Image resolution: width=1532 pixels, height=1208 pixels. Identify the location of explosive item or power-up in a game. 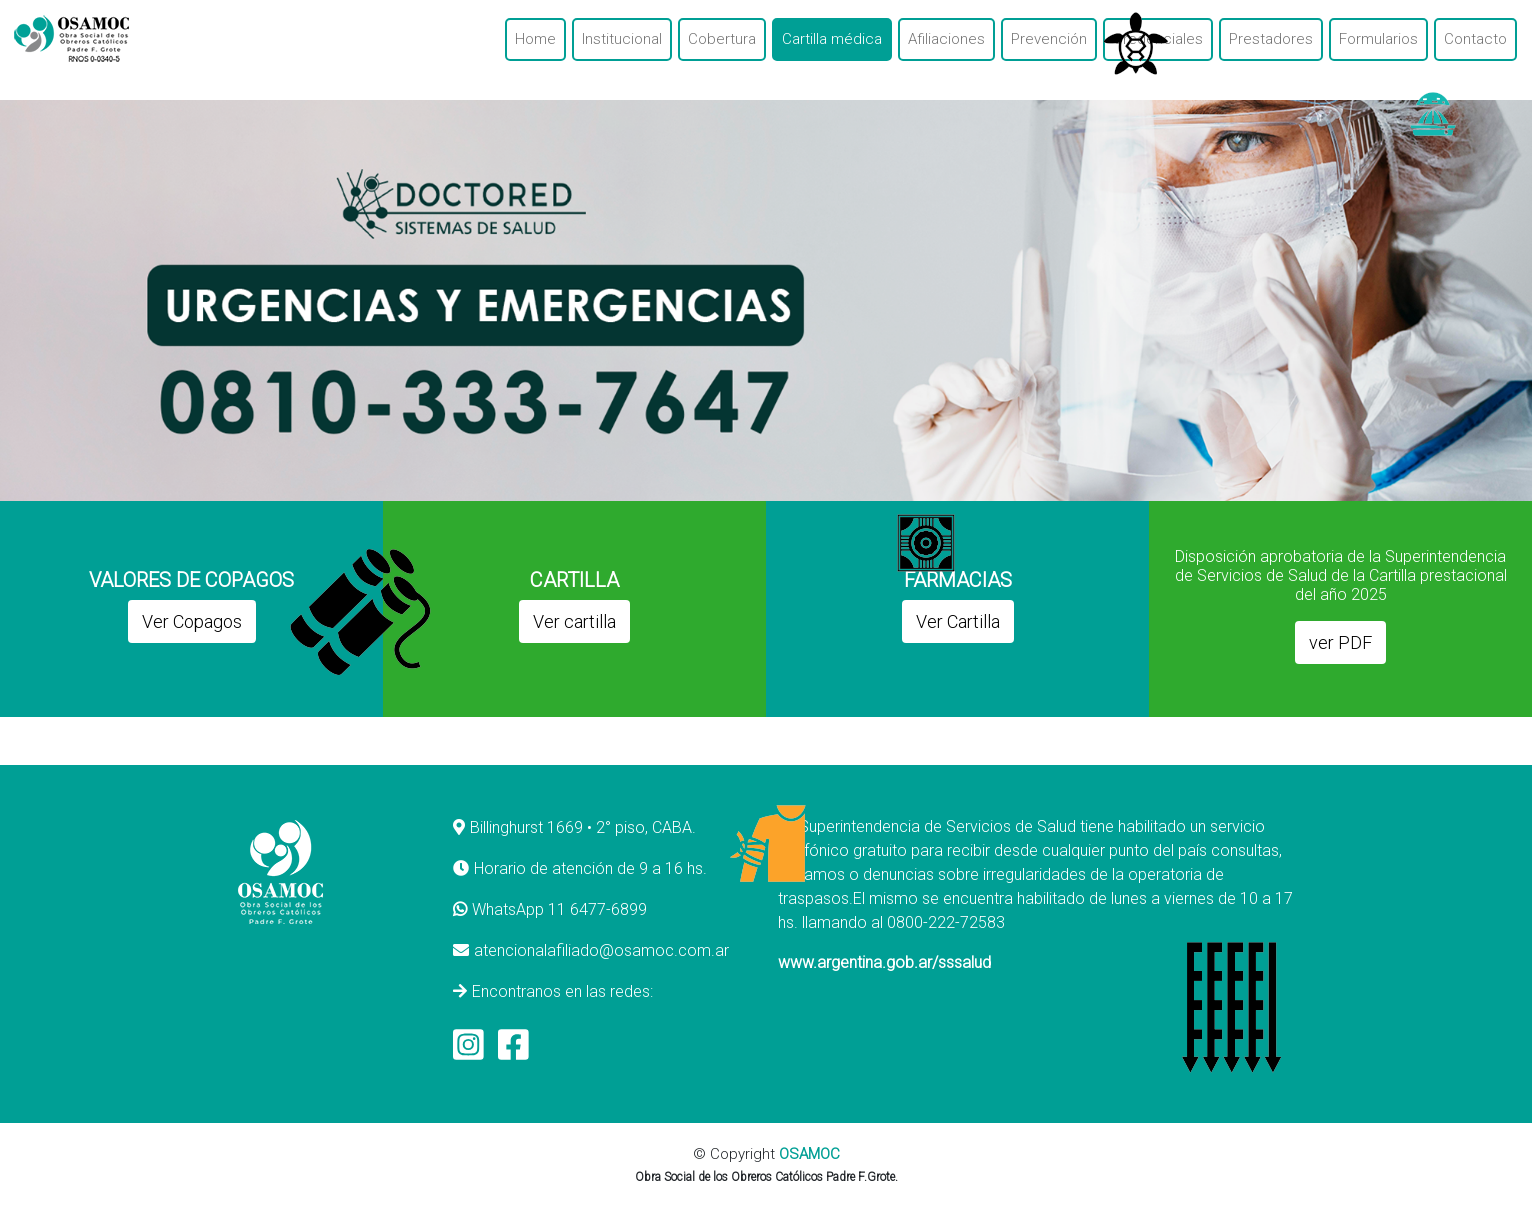
(360, 605).